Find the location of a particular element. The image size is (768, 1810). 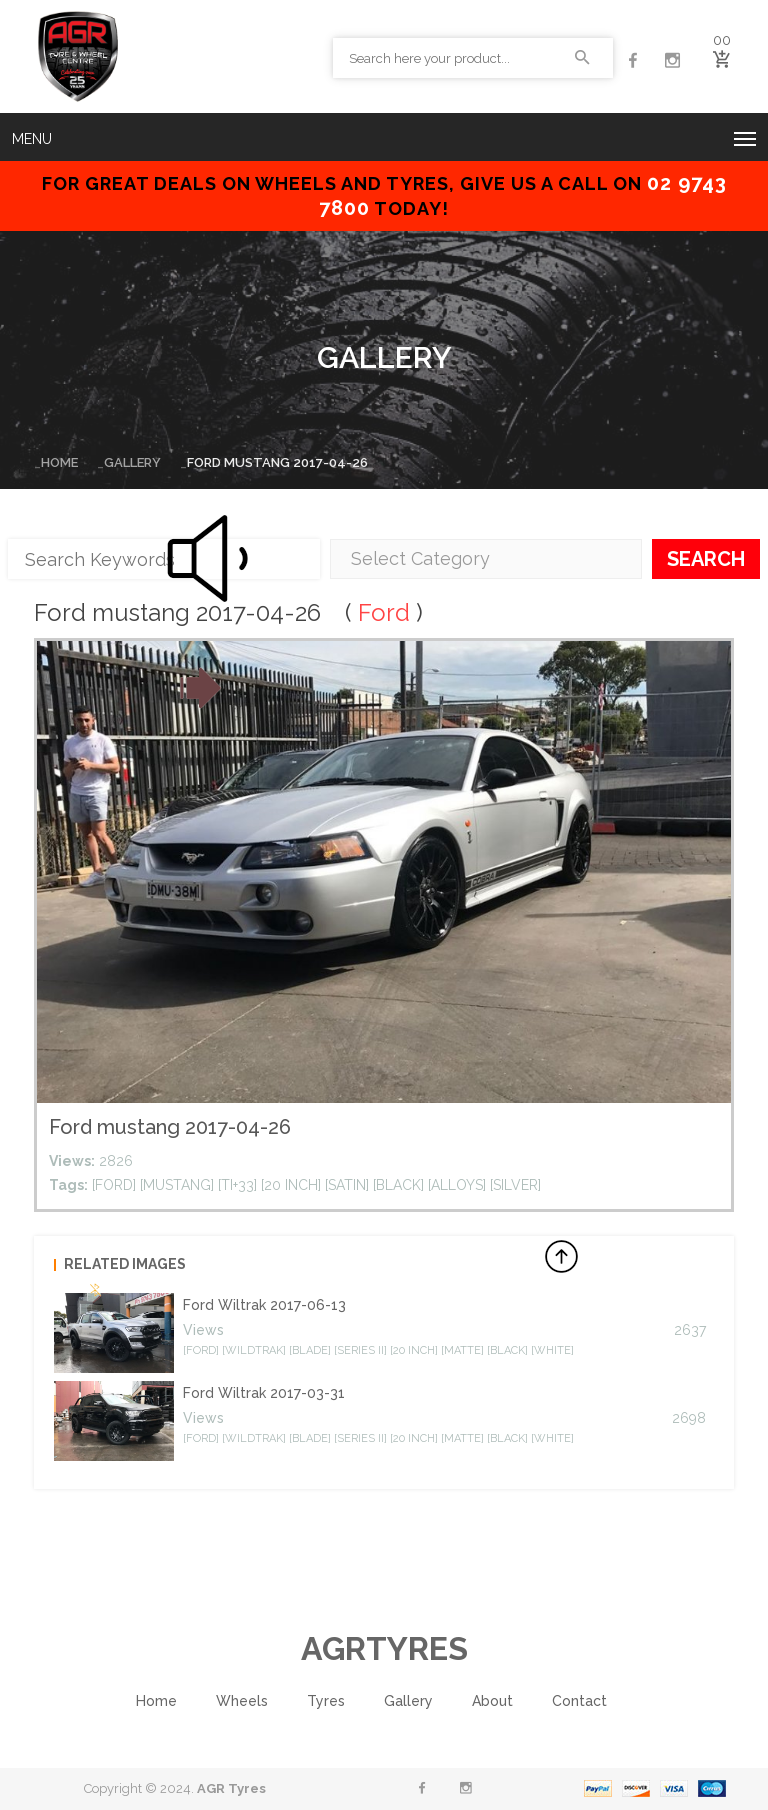

audio playing at low volume is located at coordinates (214, 558).